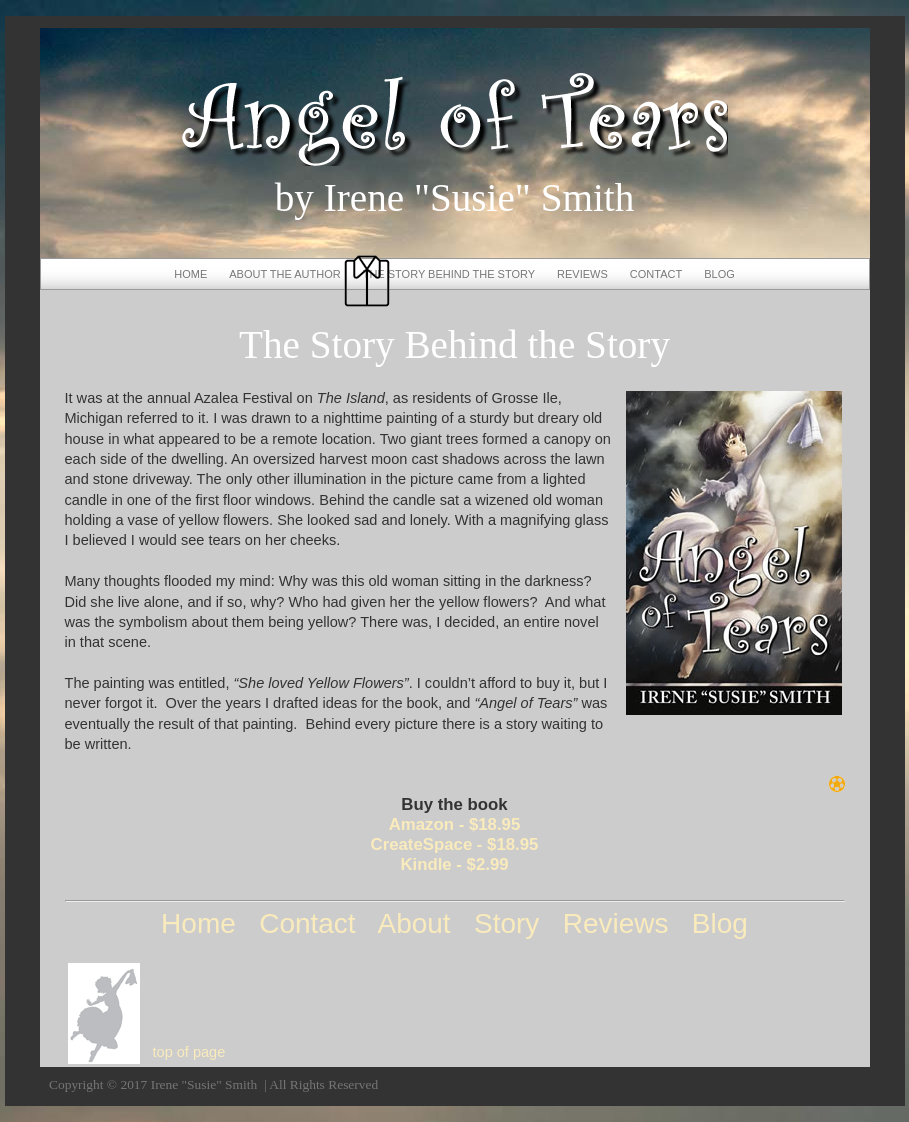 The height and width of the screenshot is (1122, 909). I want to click on view clothing or apparel items, so click(367, 282).